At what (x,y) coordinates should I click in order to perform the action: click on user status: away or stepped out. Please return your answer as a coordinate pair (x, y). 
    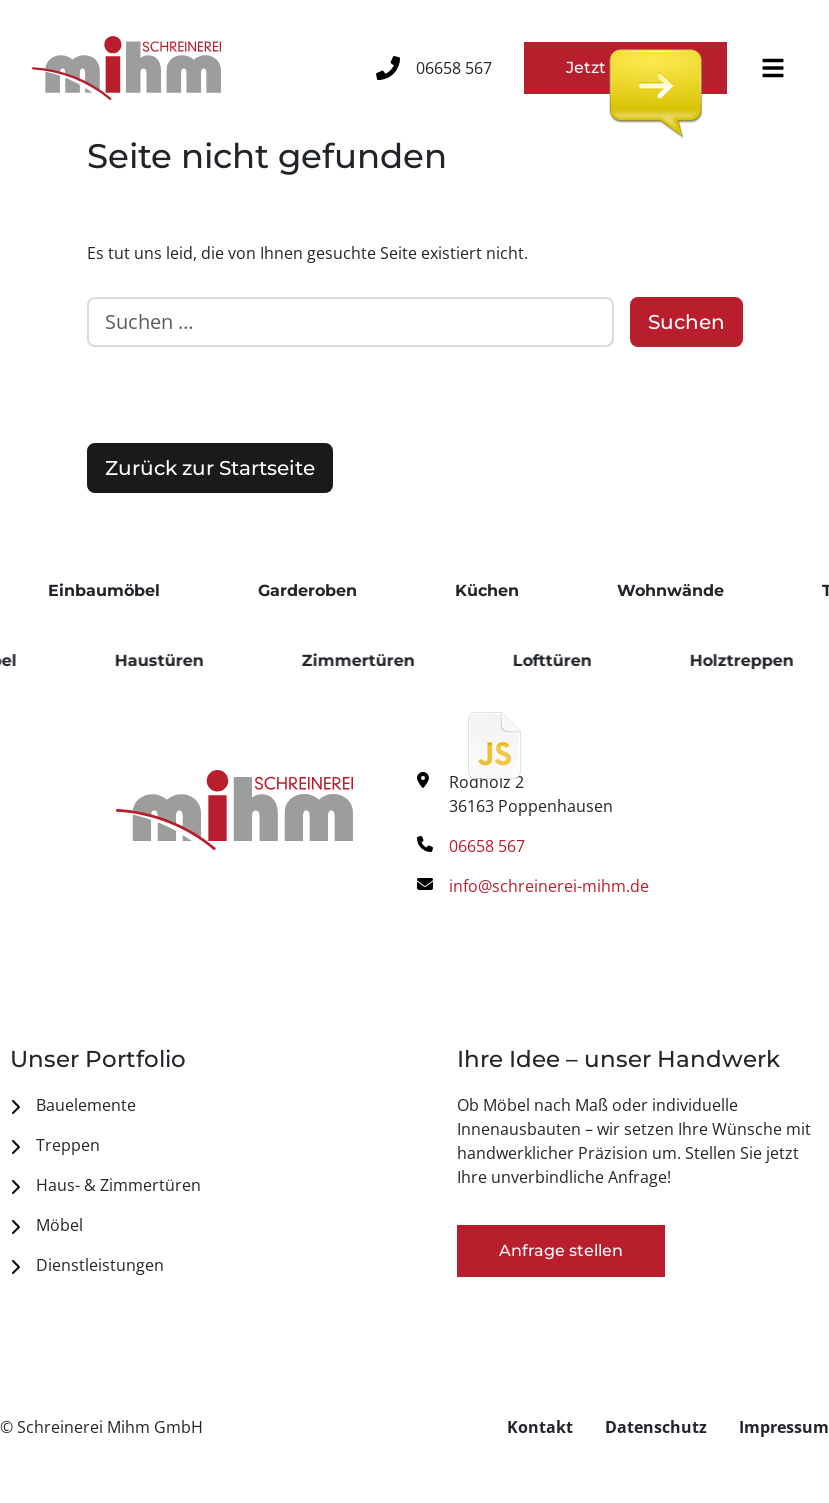
    Looking at the image, I should click on (656, 92).